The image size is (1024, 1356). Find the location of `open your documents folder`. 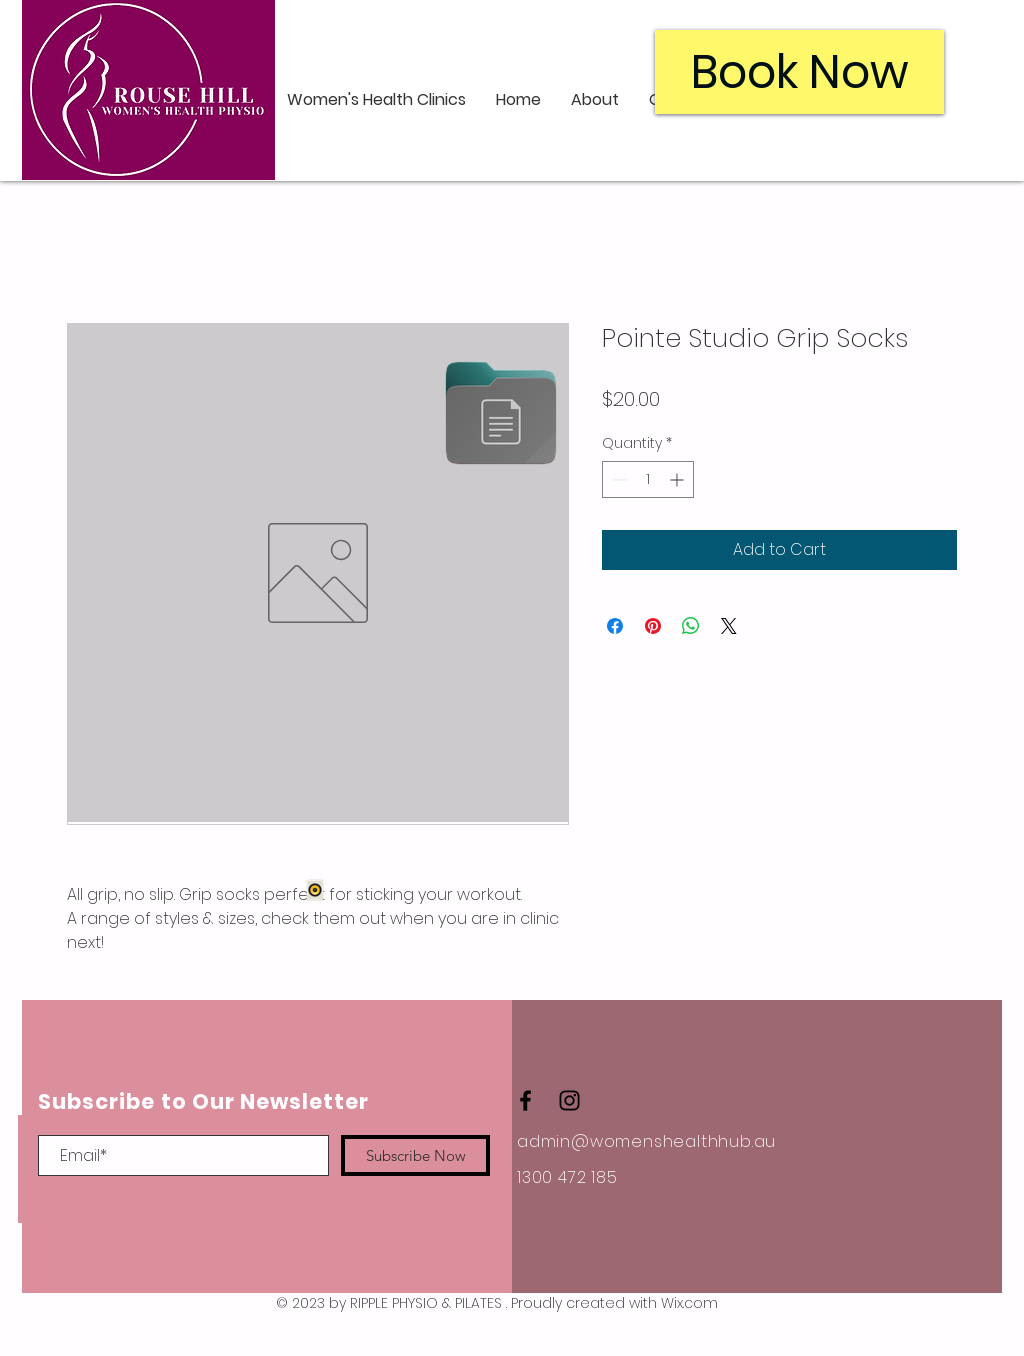

open your documents folder is located at coordinates (501, 413).